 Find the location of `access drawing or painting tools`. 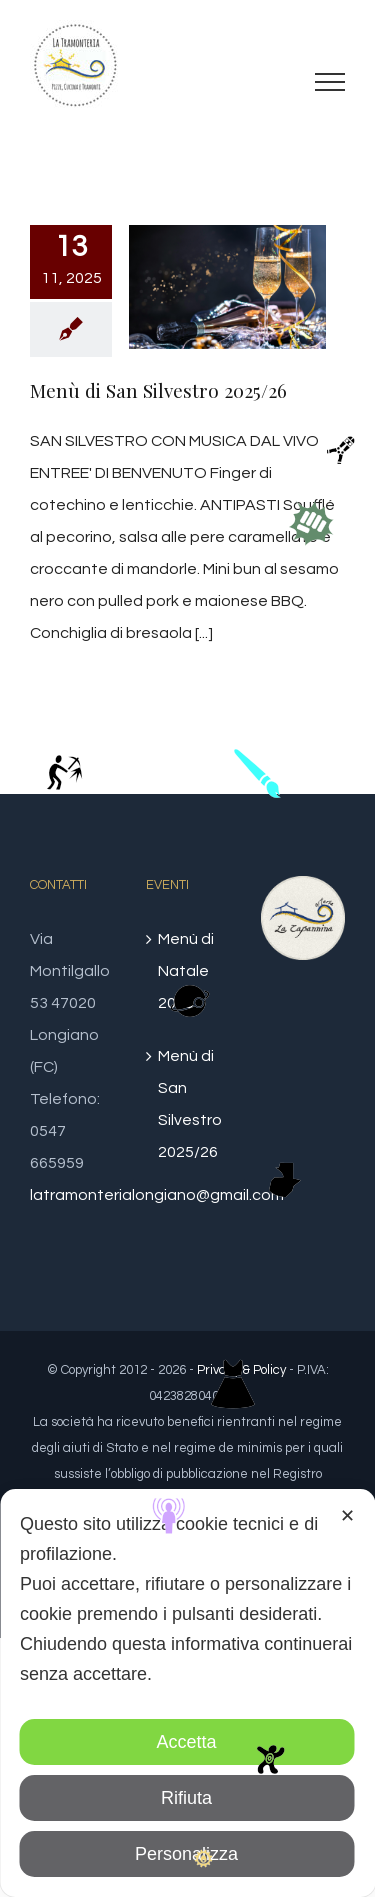

access drawing or painting tools is located at coordinates (257, 773).